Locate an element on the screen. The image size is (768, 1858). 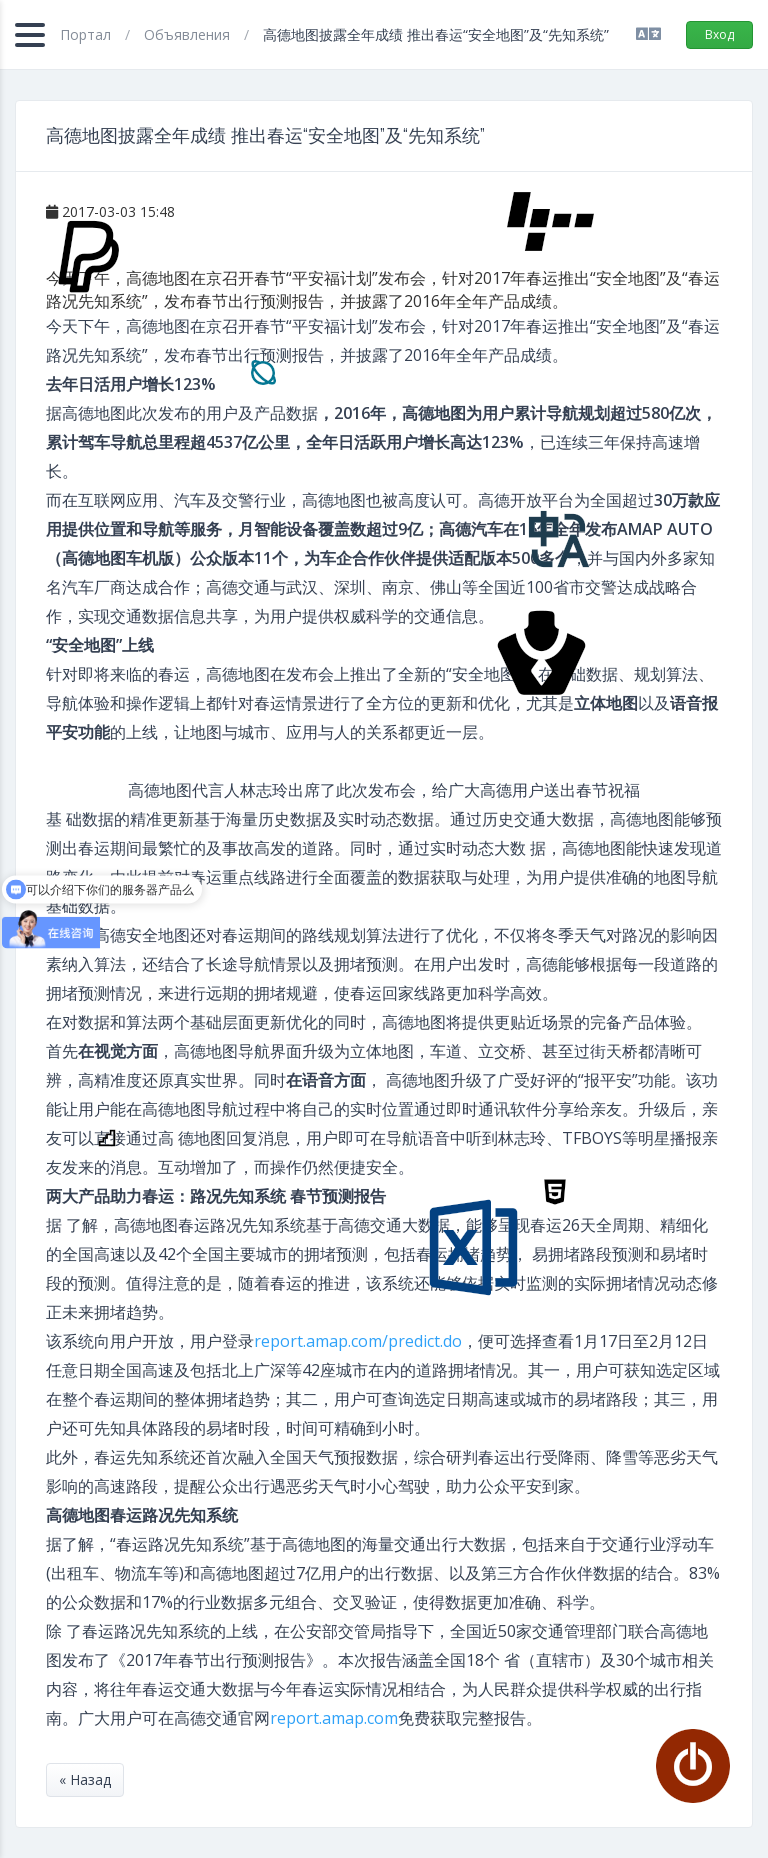
explore global or worldwide content is located at coordinates (263, 373).